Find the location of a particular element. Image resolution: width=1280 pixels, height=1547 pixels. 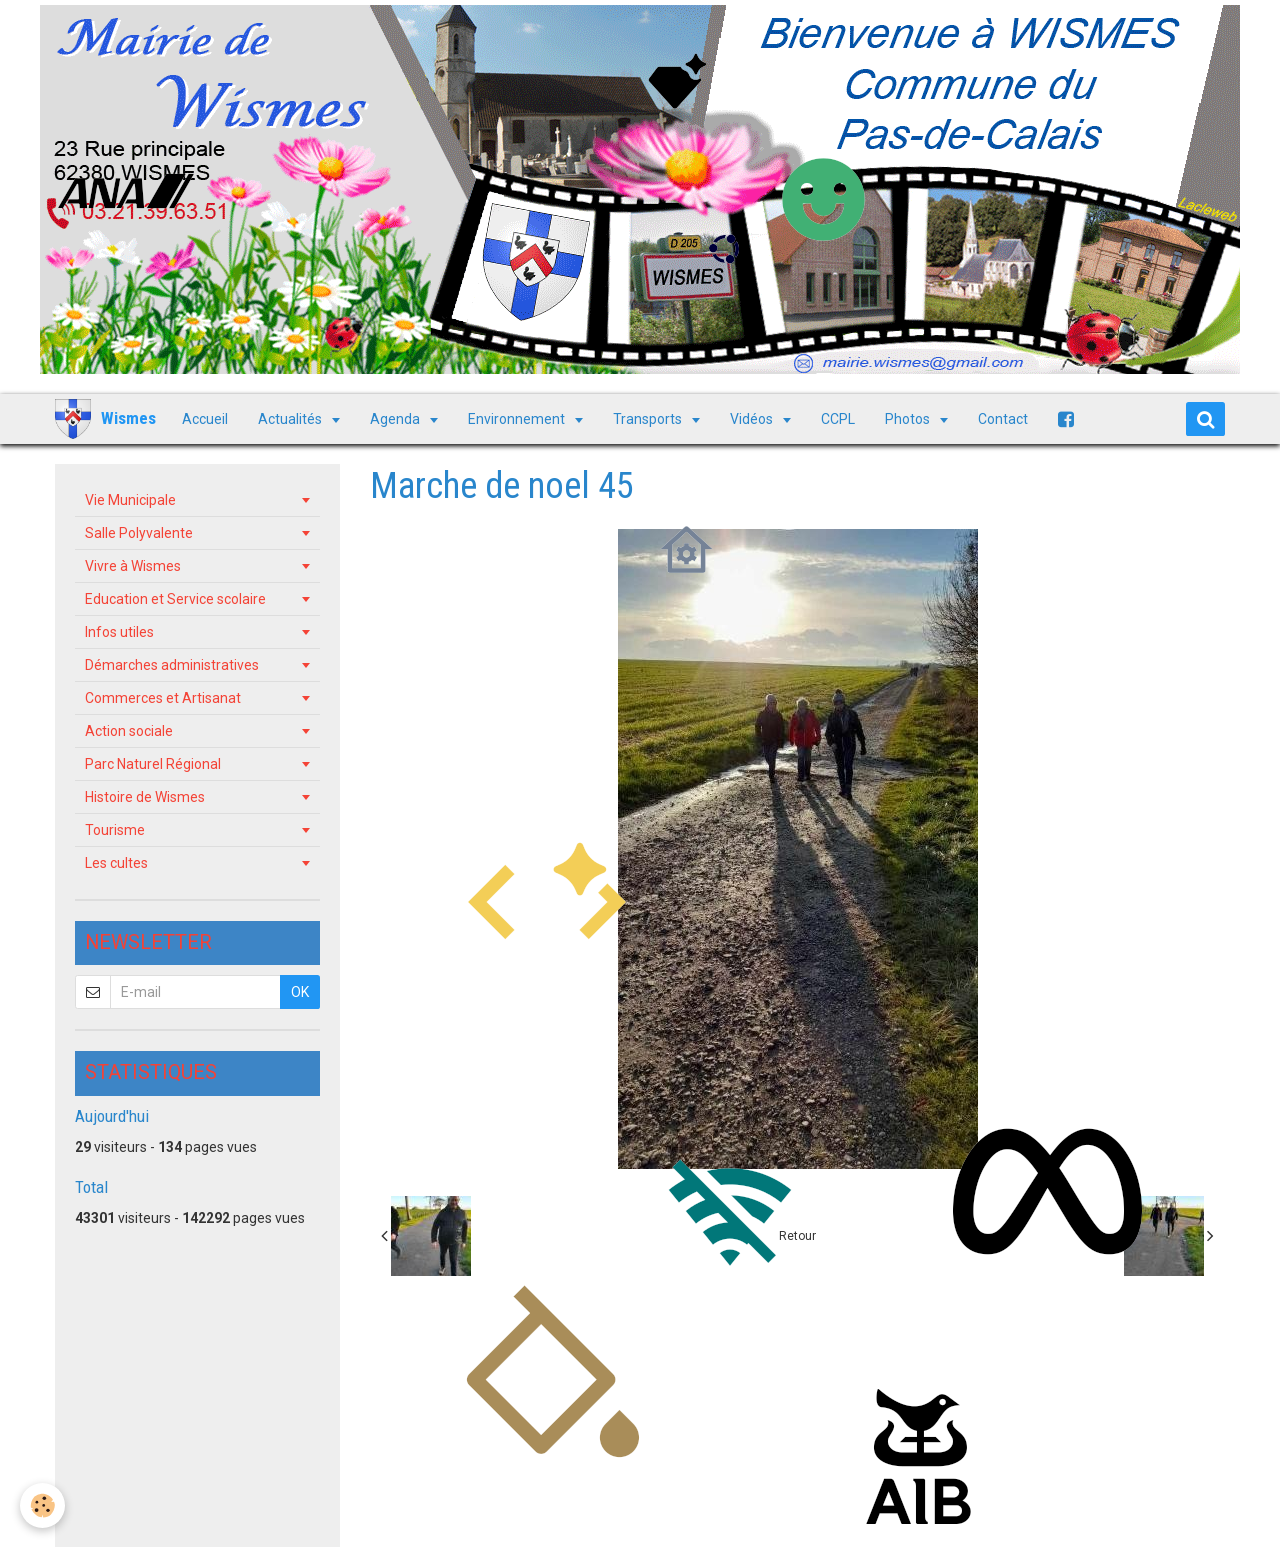

access color fill or paint tool is located at coordinates (549, 1371).